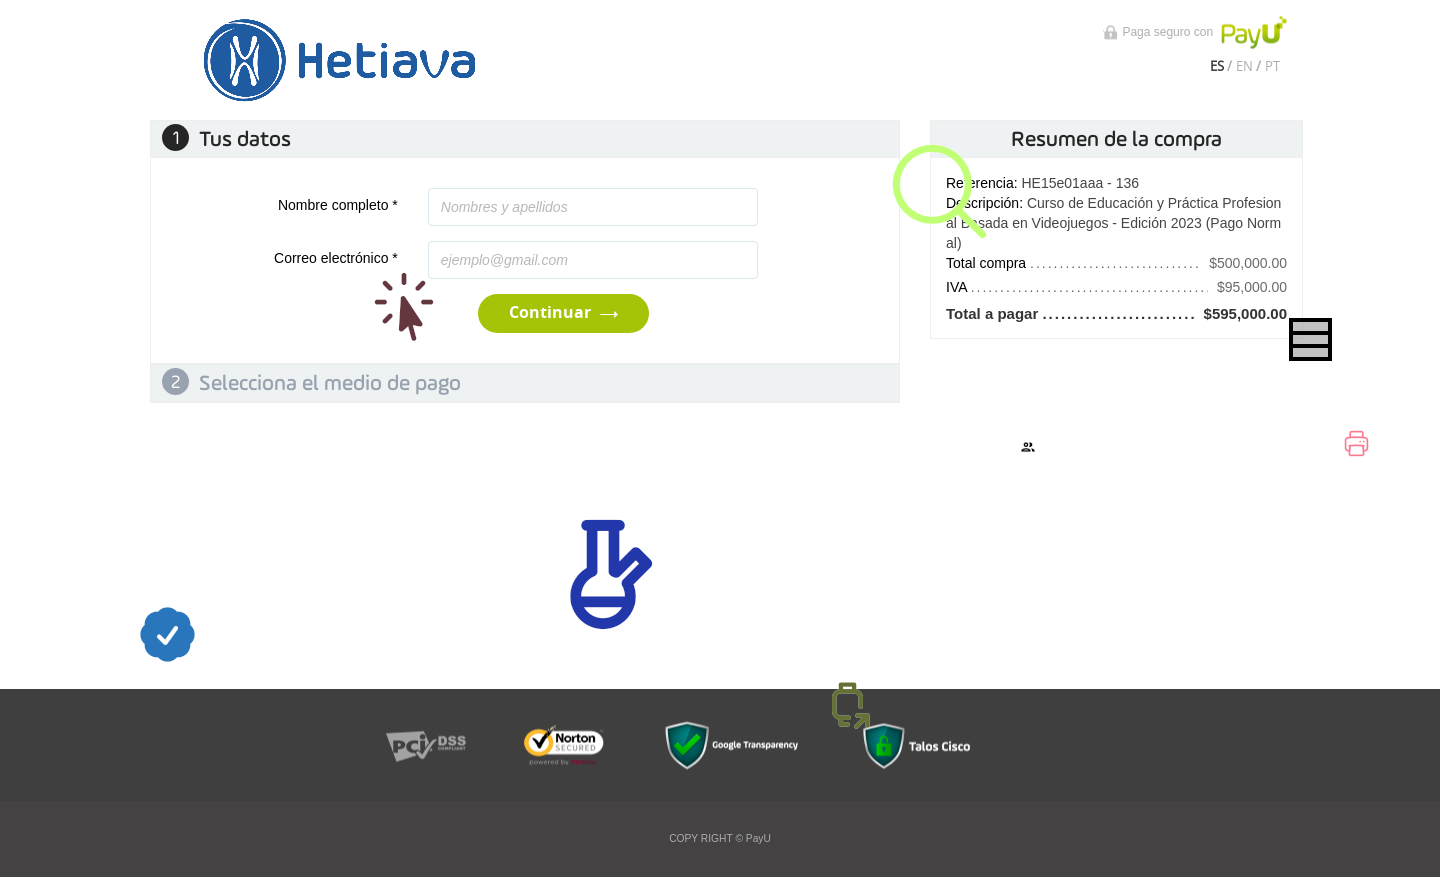 Image resolution: width=1440 pixels, height=877 pixels. Describe the element at coordinates (939, 191) in the screenshot. I see `search for content` at that location.